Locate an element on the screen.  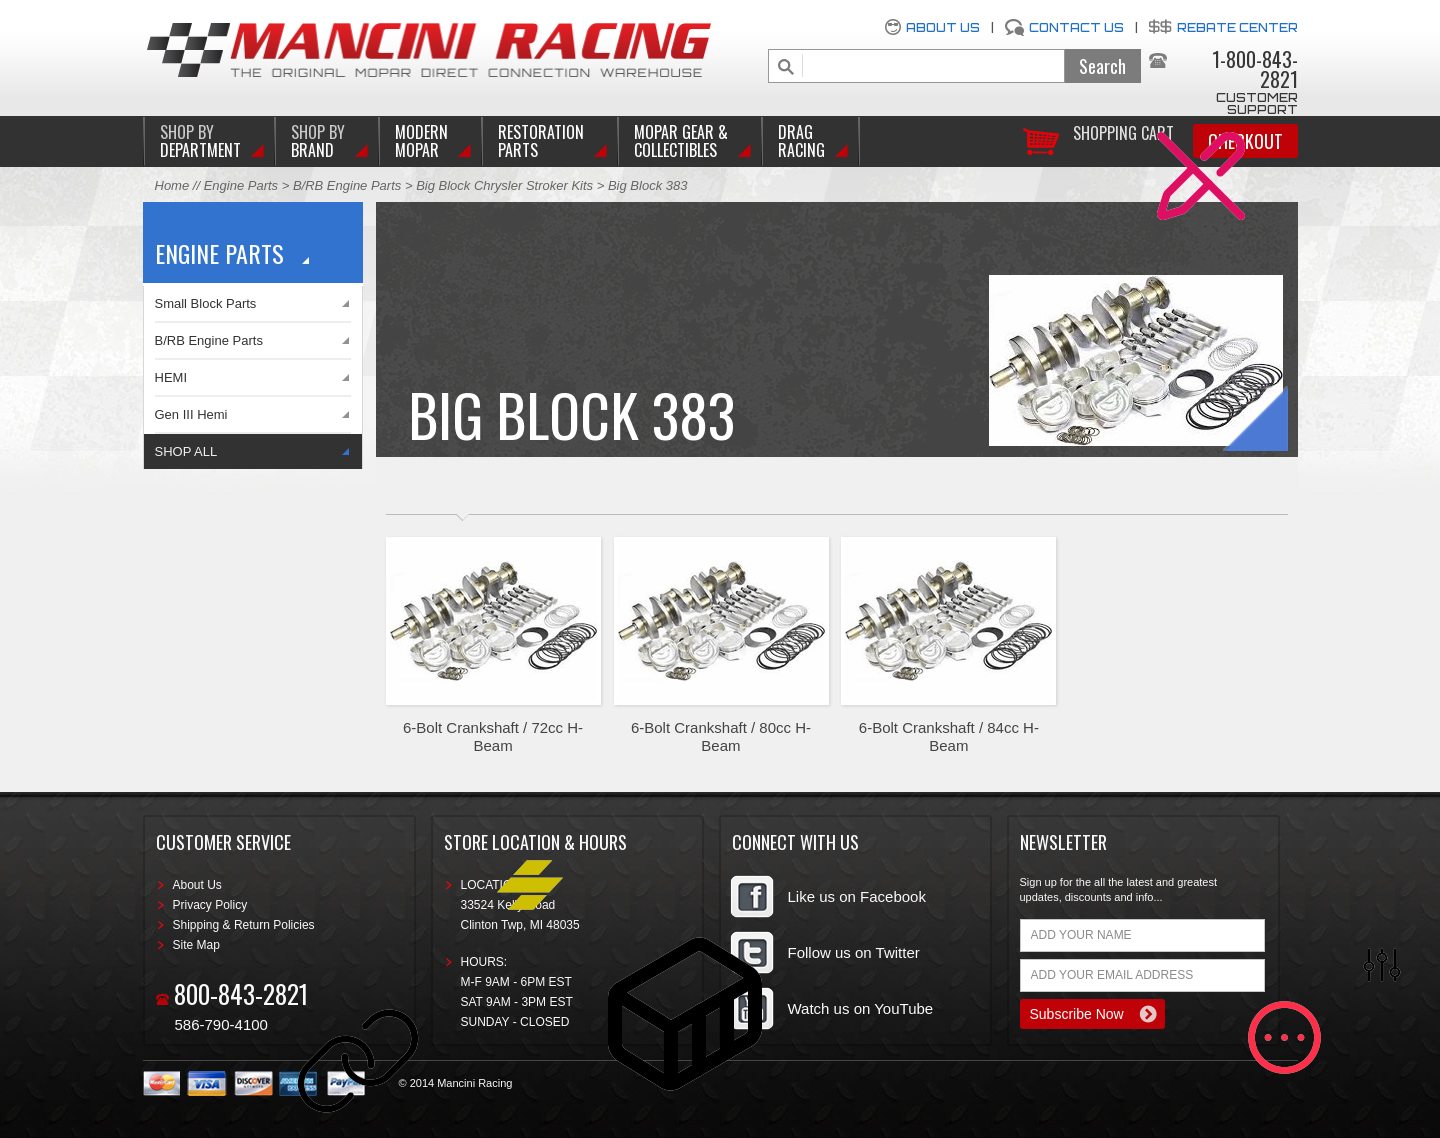
stencil framework logo is located at coordinates (530, 885).